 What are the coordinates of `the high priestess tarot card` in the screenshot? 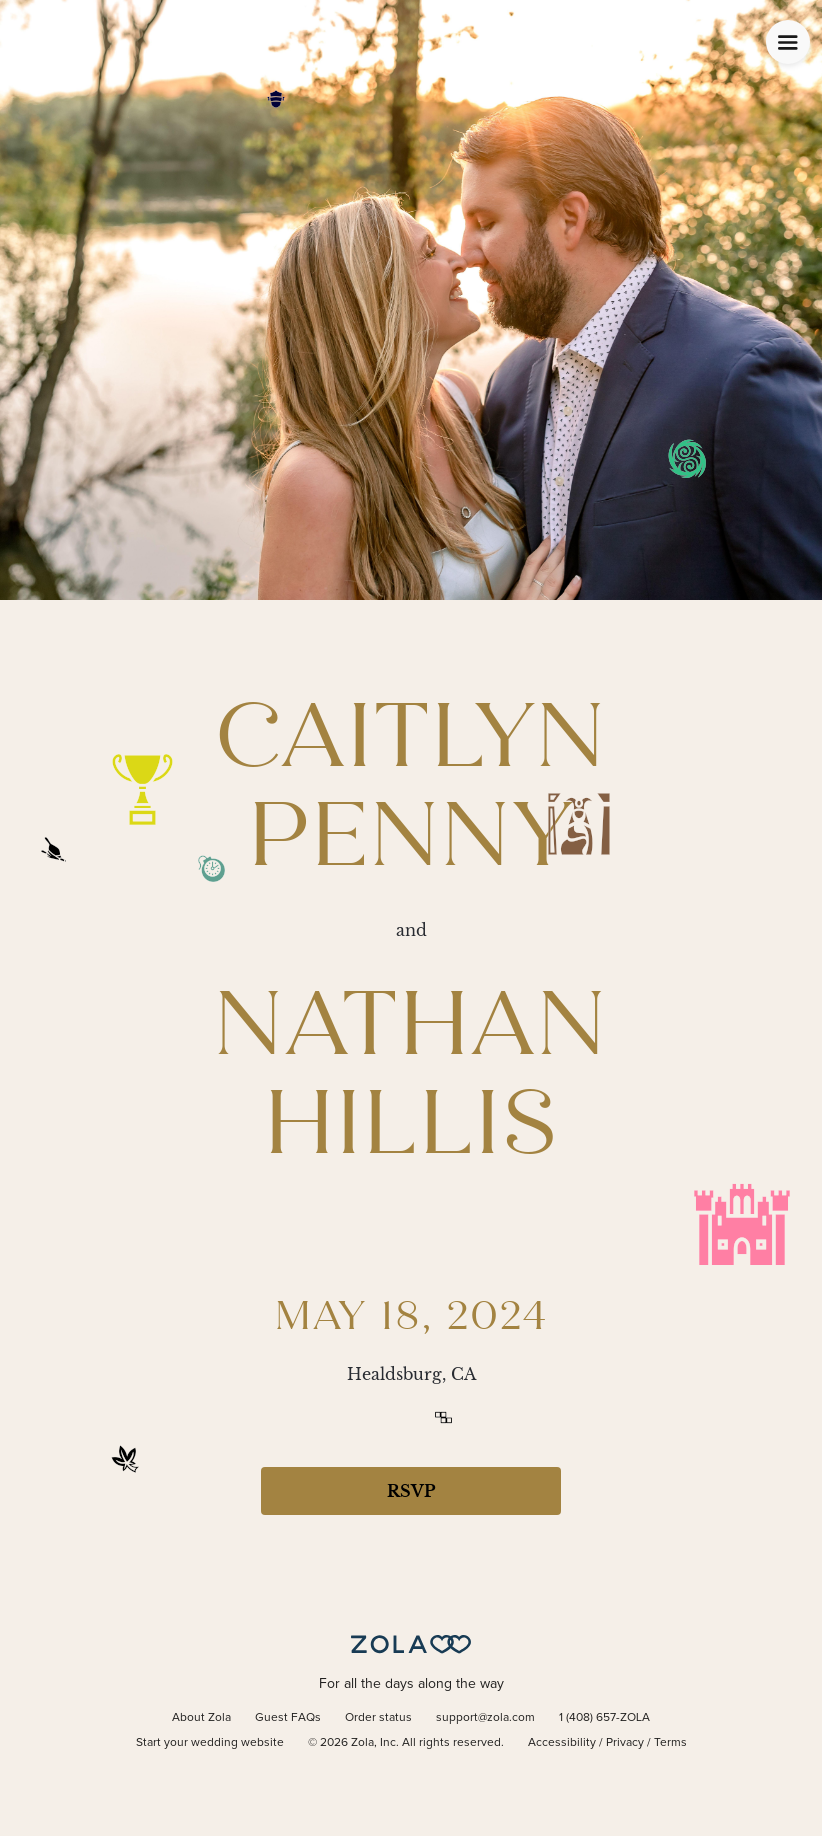 It's located at (579, 824).